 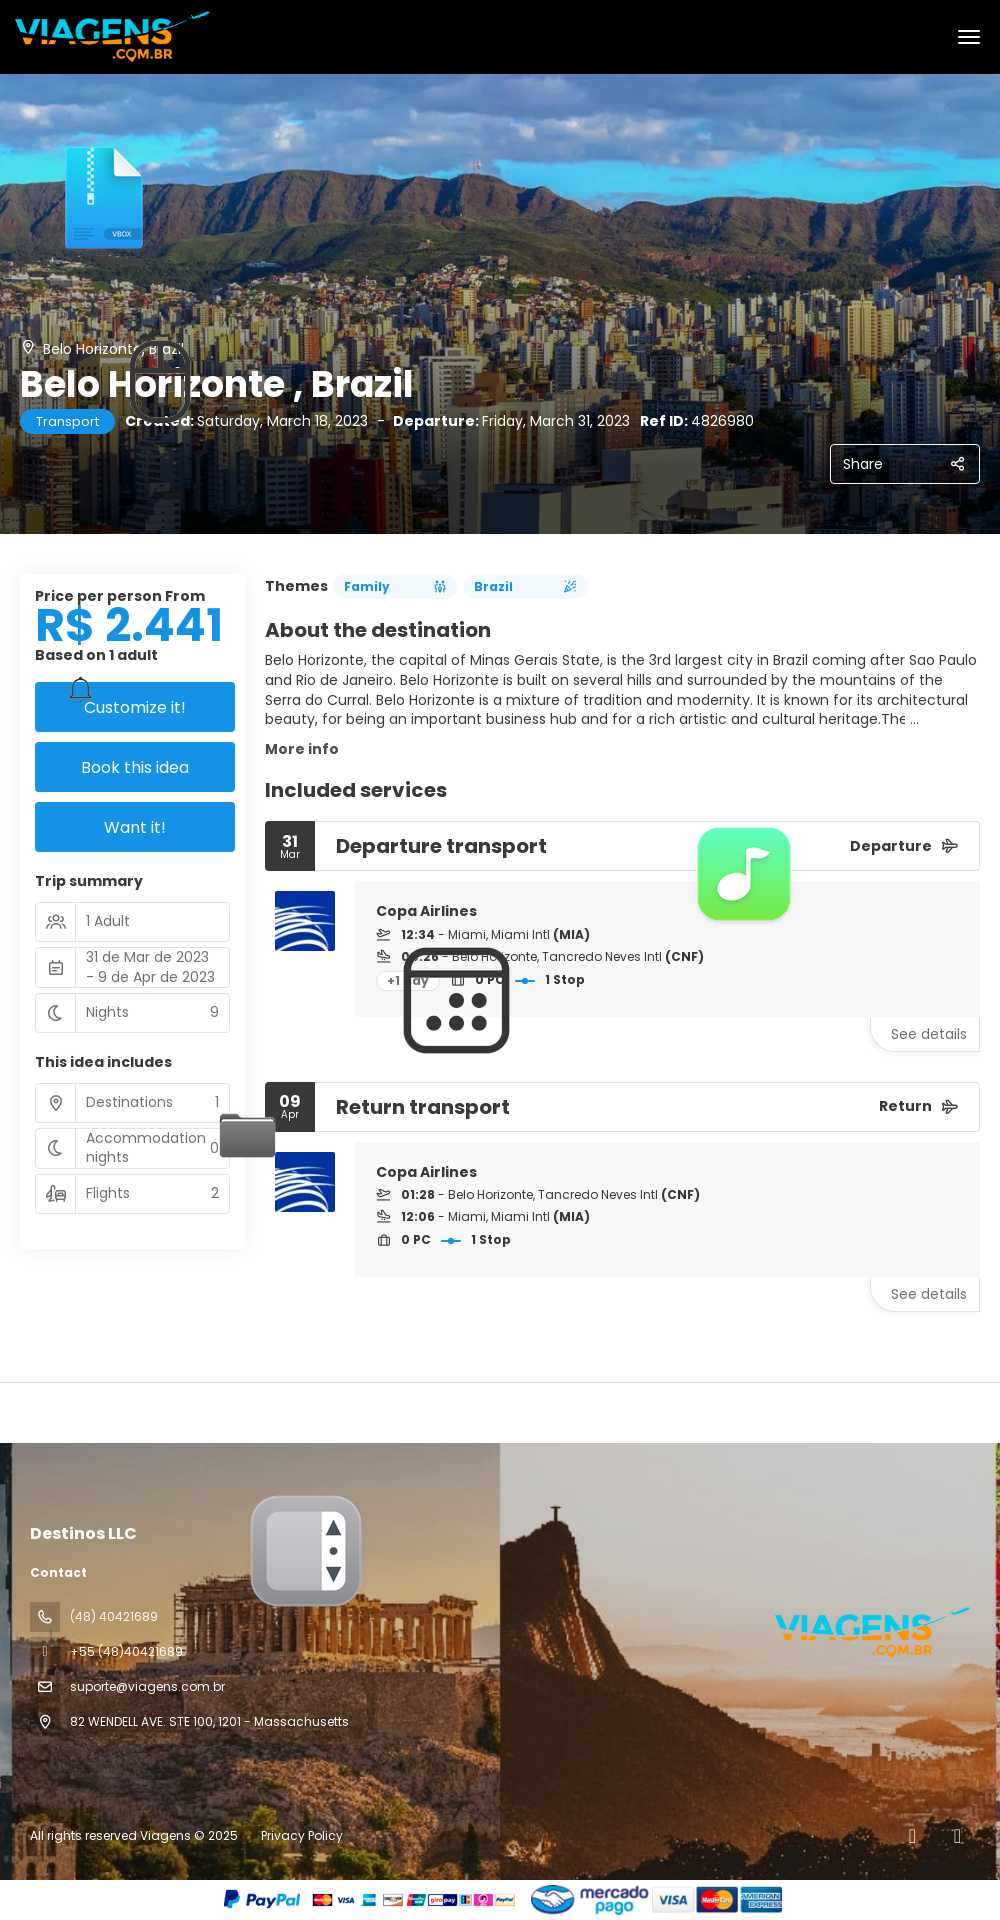 What do you see at coordinates (163, 379) in the screenshot?
I see `mouse input device settings` at bounding box center [163, 379].